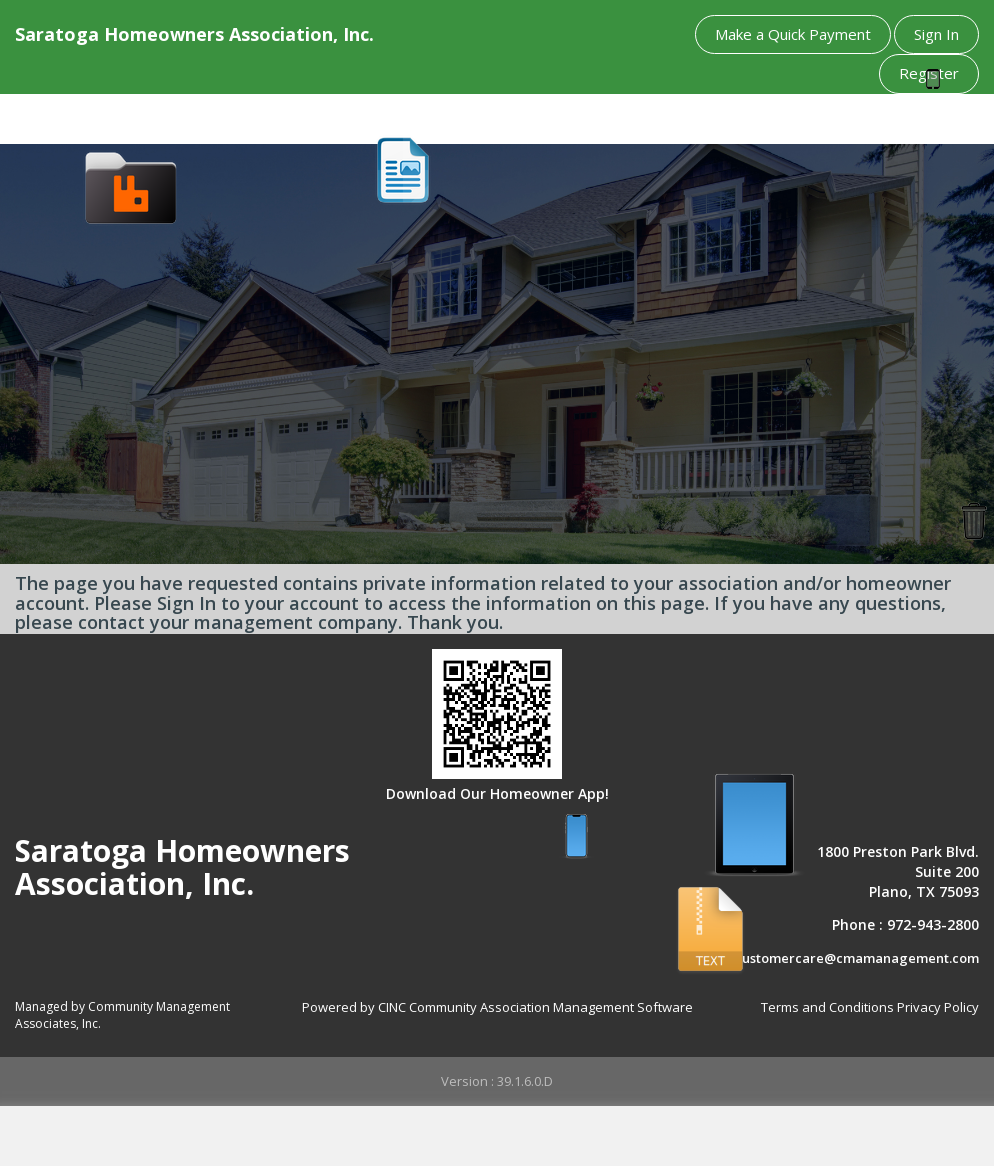  I want to click on open folder containing RabbitMQ configuration files, so click(130, 190).